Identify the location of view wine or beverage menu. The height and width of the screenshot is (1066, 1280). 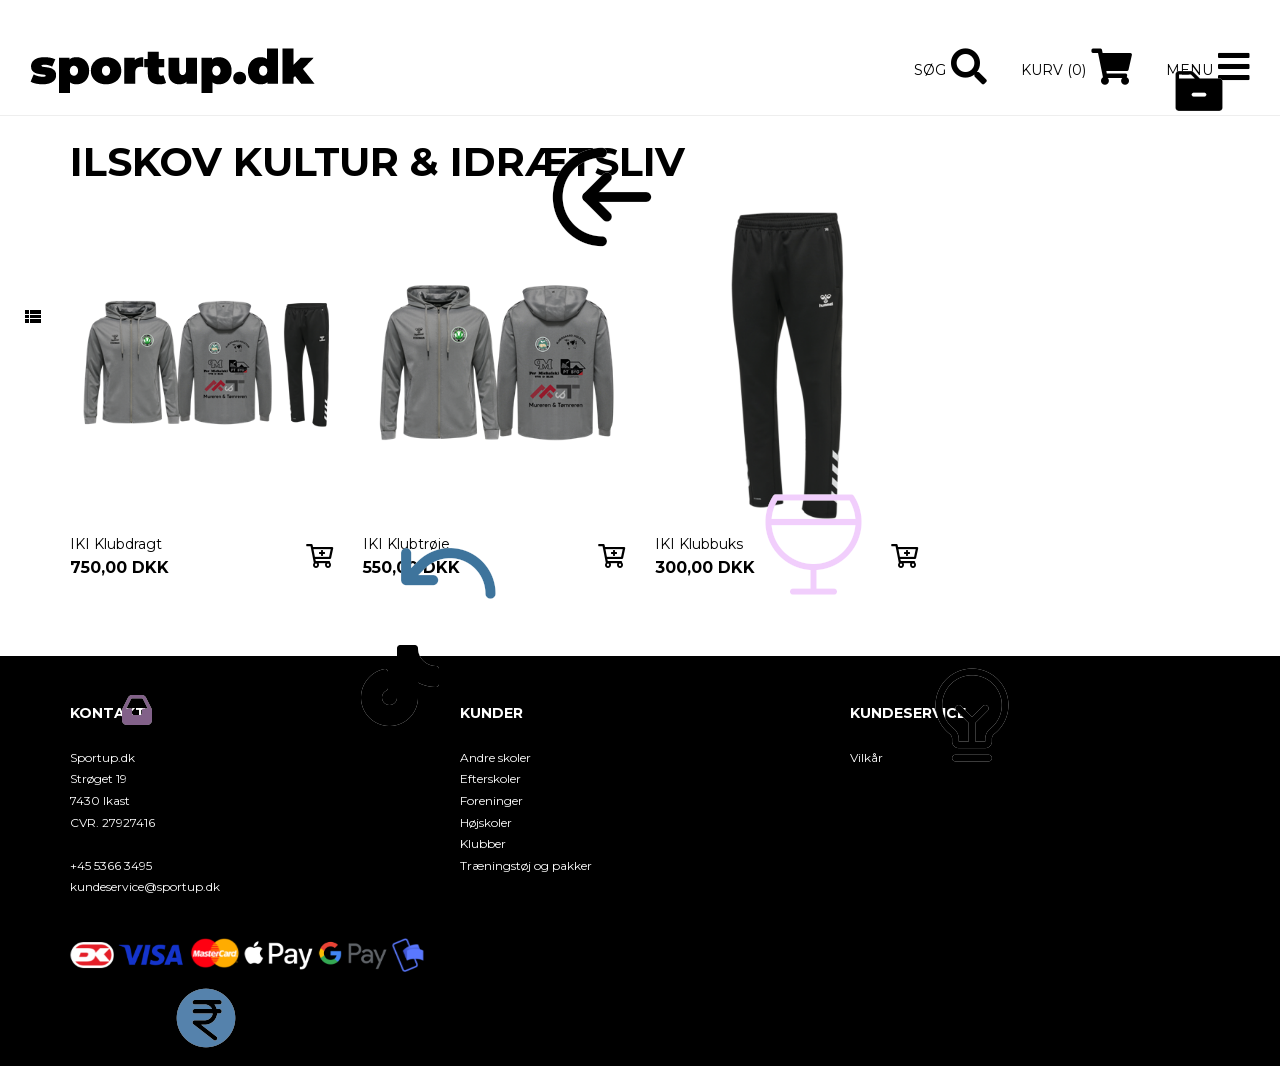
(813, 542).